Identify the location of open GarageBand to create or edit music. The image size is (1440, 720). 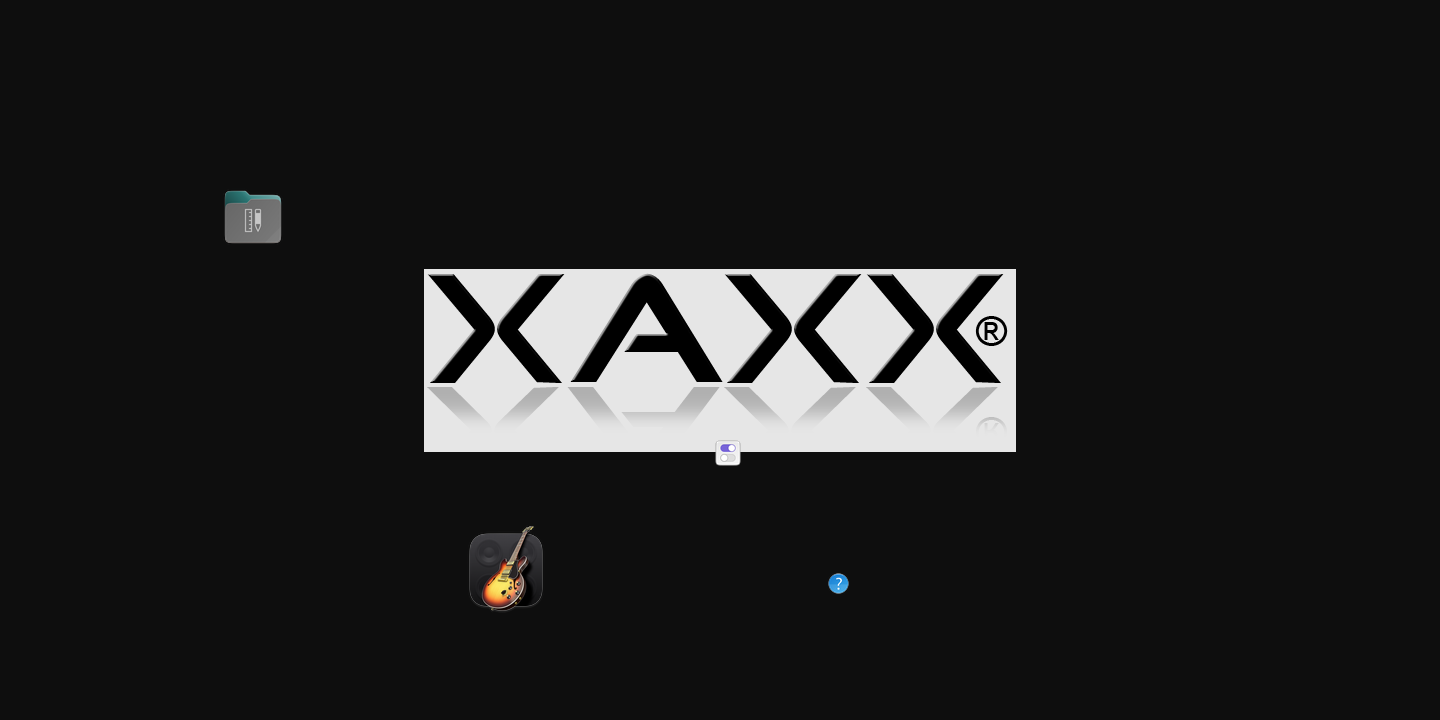
(506, 570).